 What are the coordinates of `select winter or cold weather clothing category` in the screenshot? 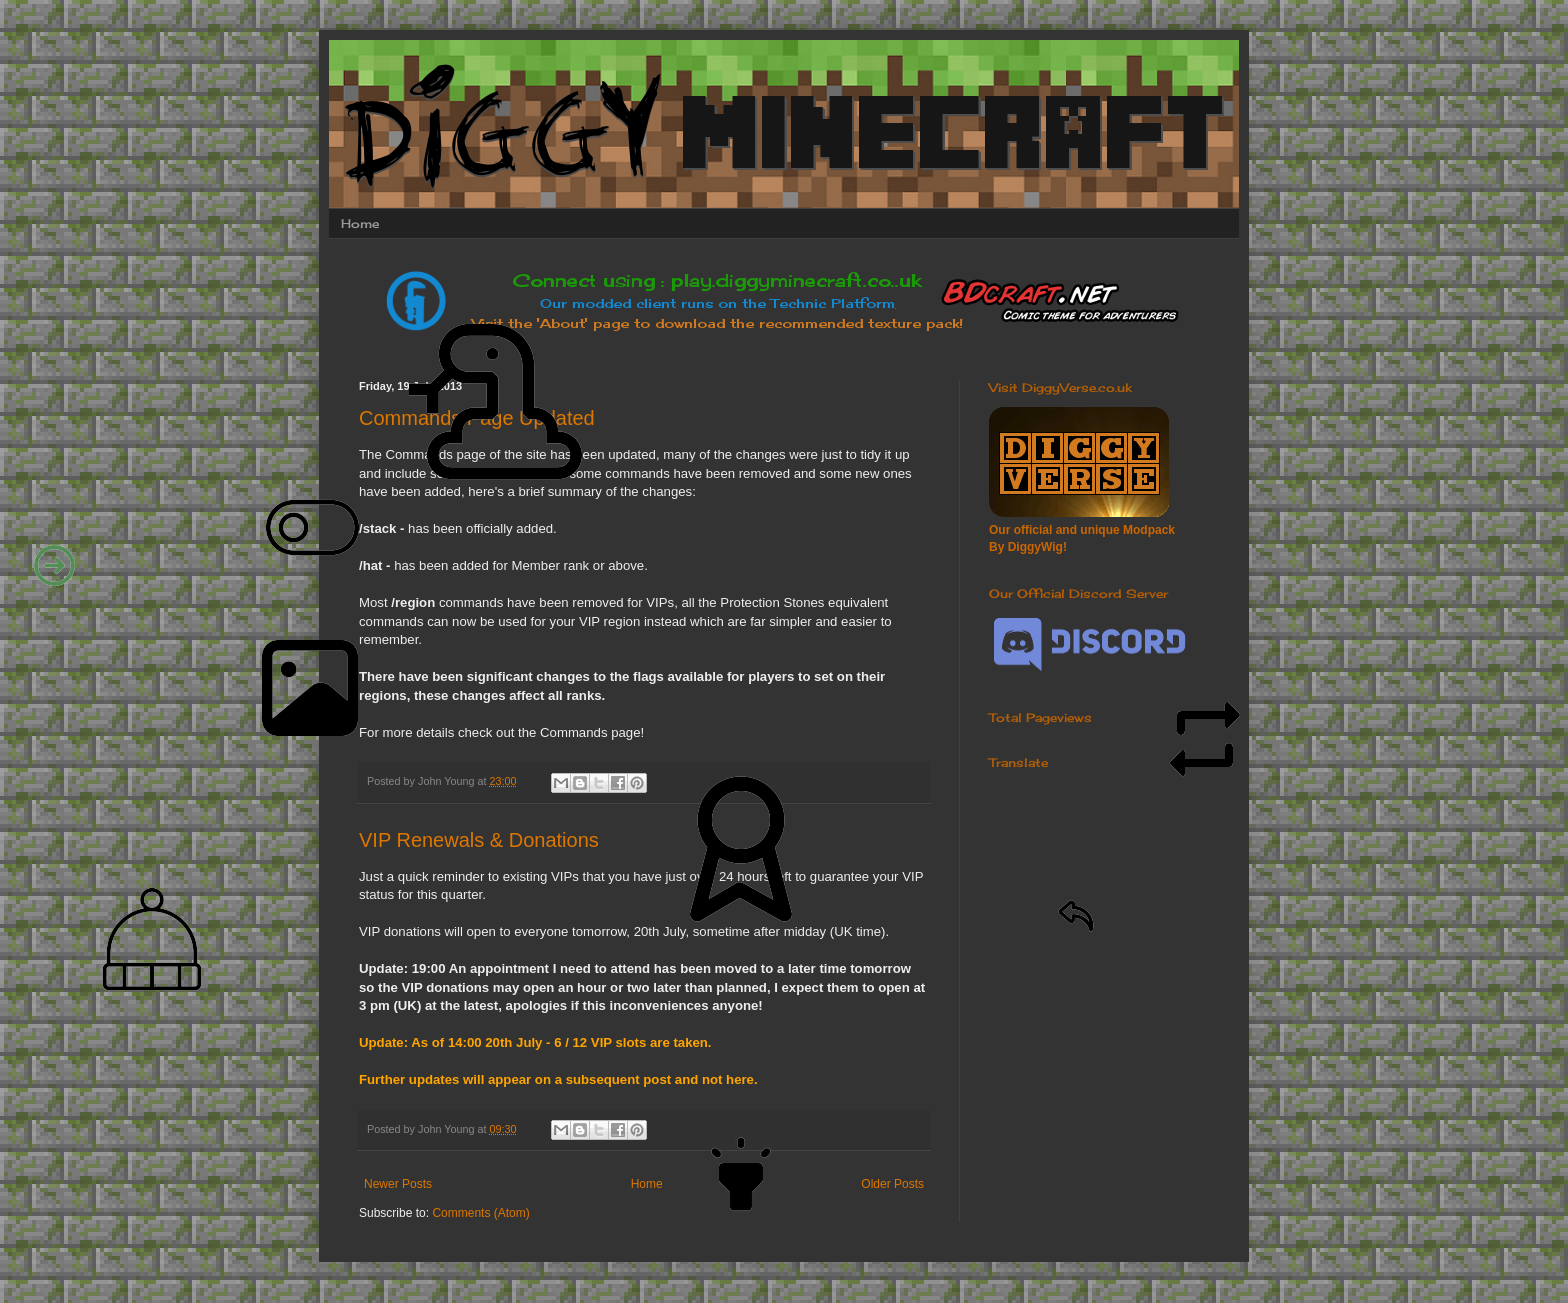 It's located at (152, 945).